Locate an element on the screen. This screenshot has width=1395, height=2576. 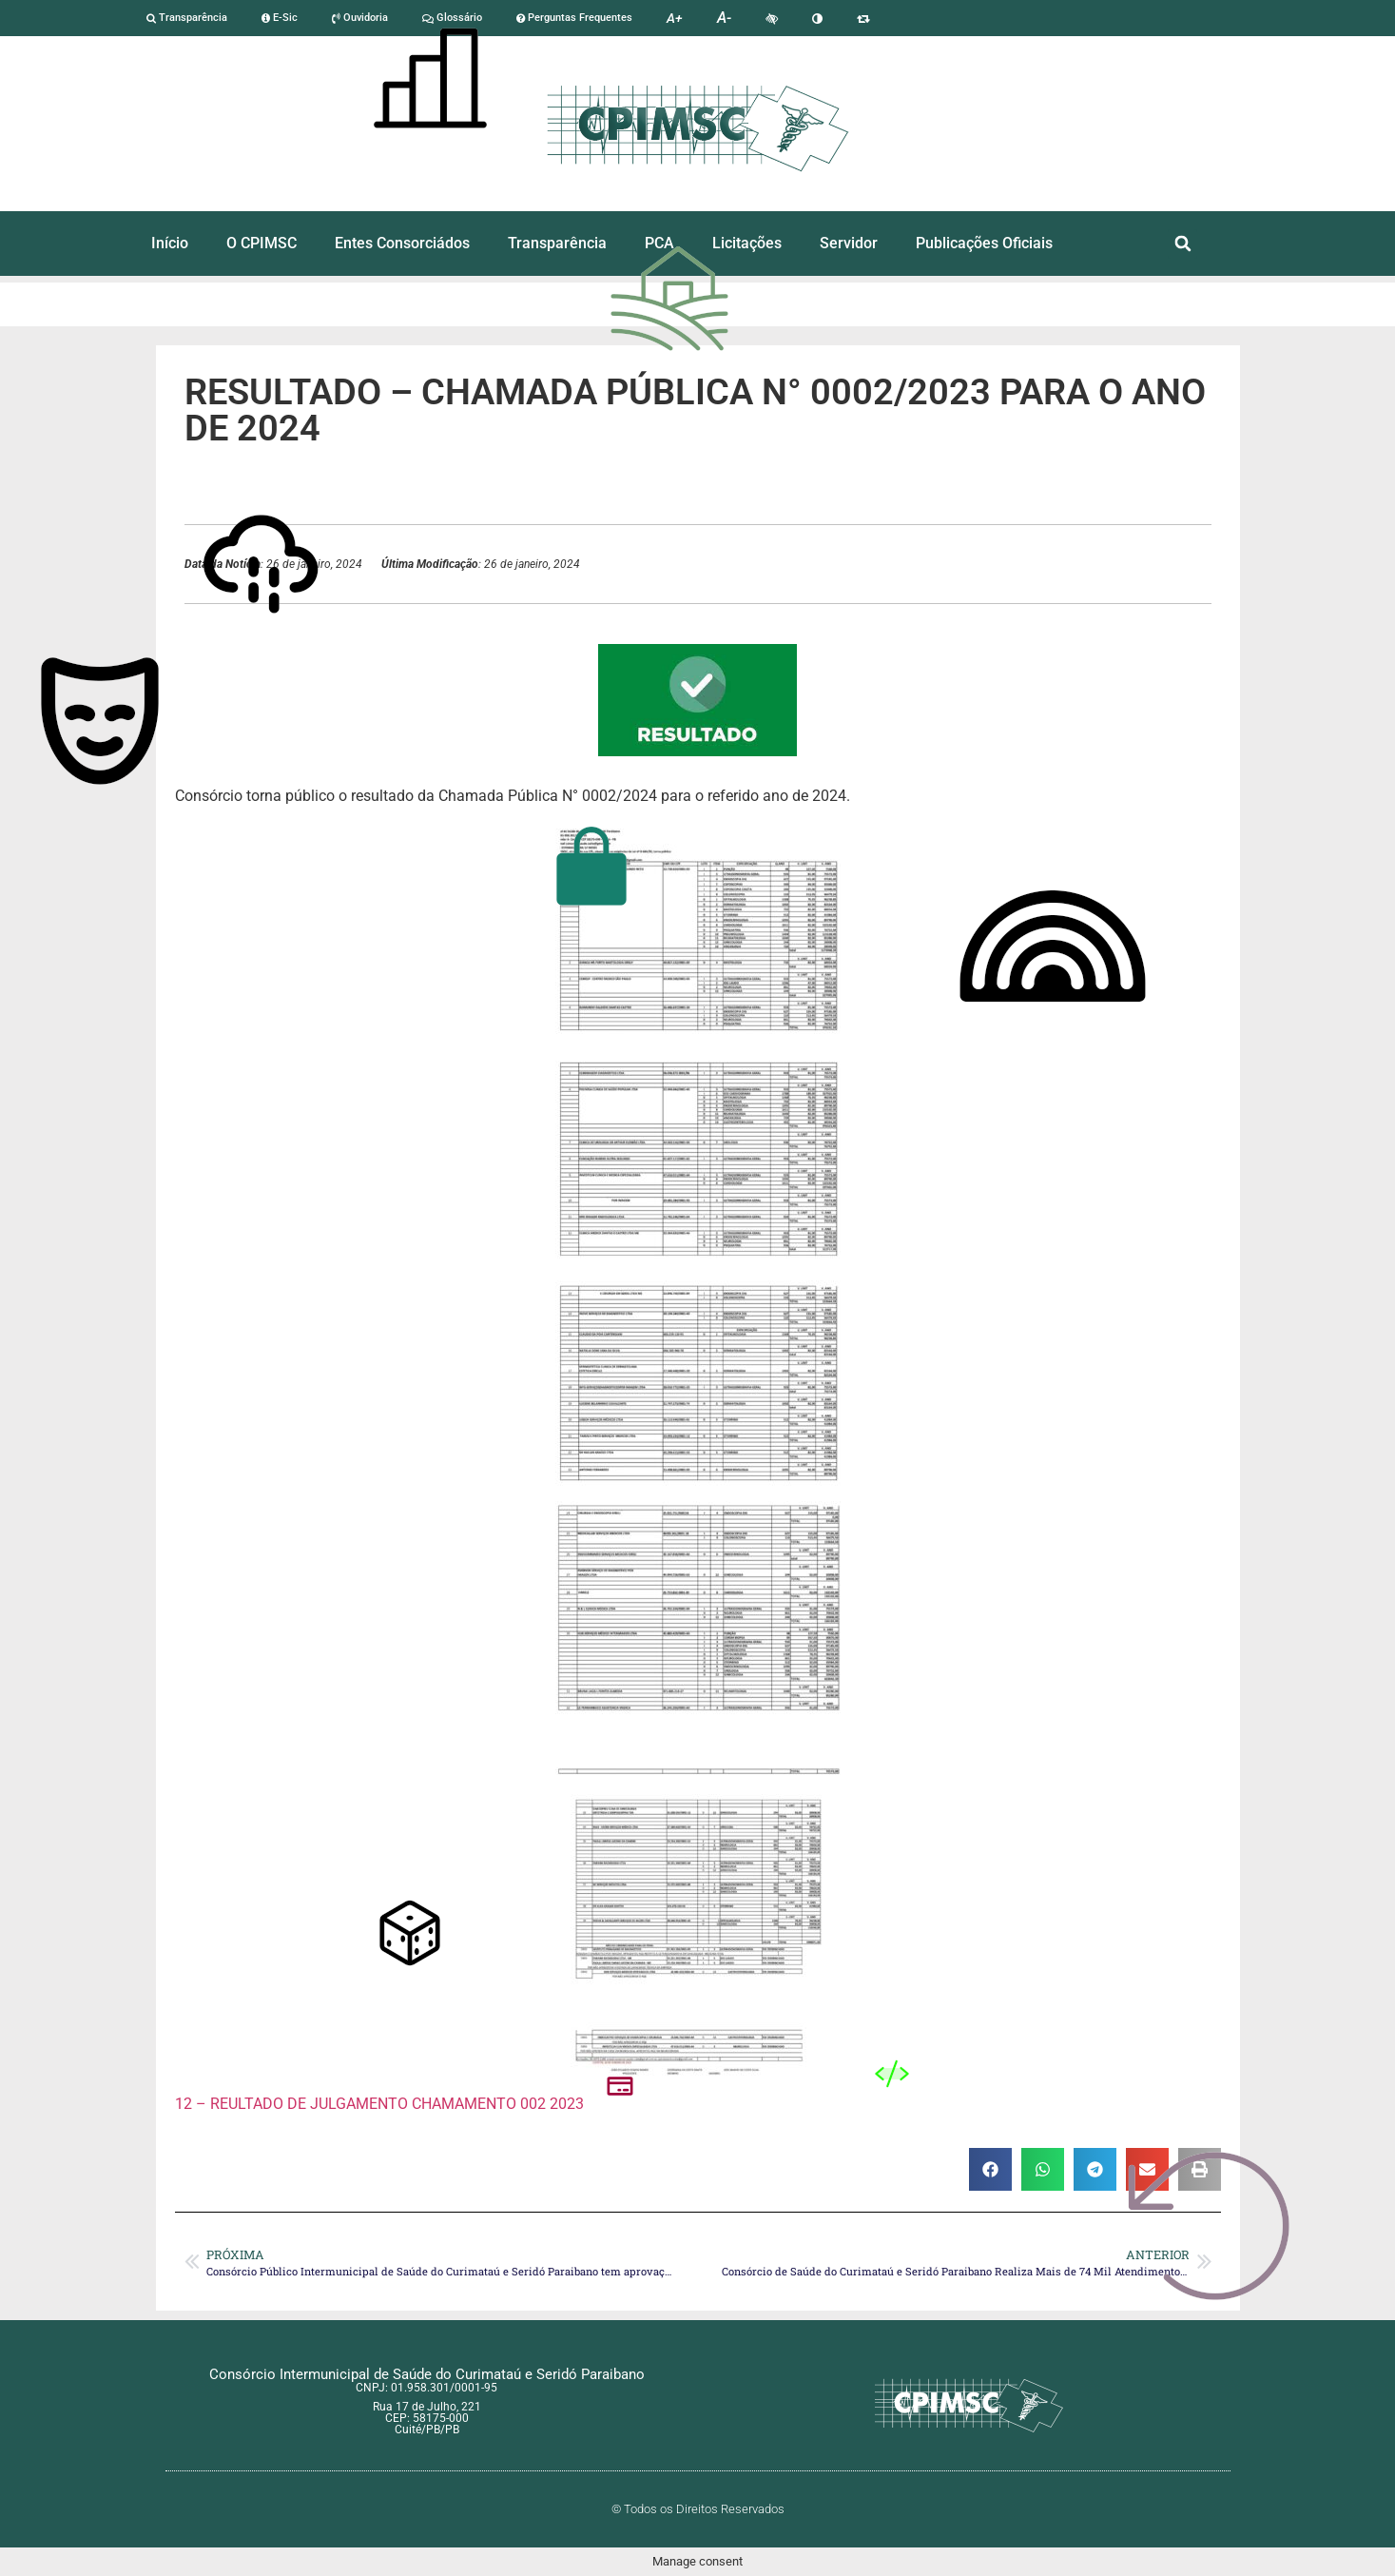
access theater or entertainment content is located at coordinates (100, 716).